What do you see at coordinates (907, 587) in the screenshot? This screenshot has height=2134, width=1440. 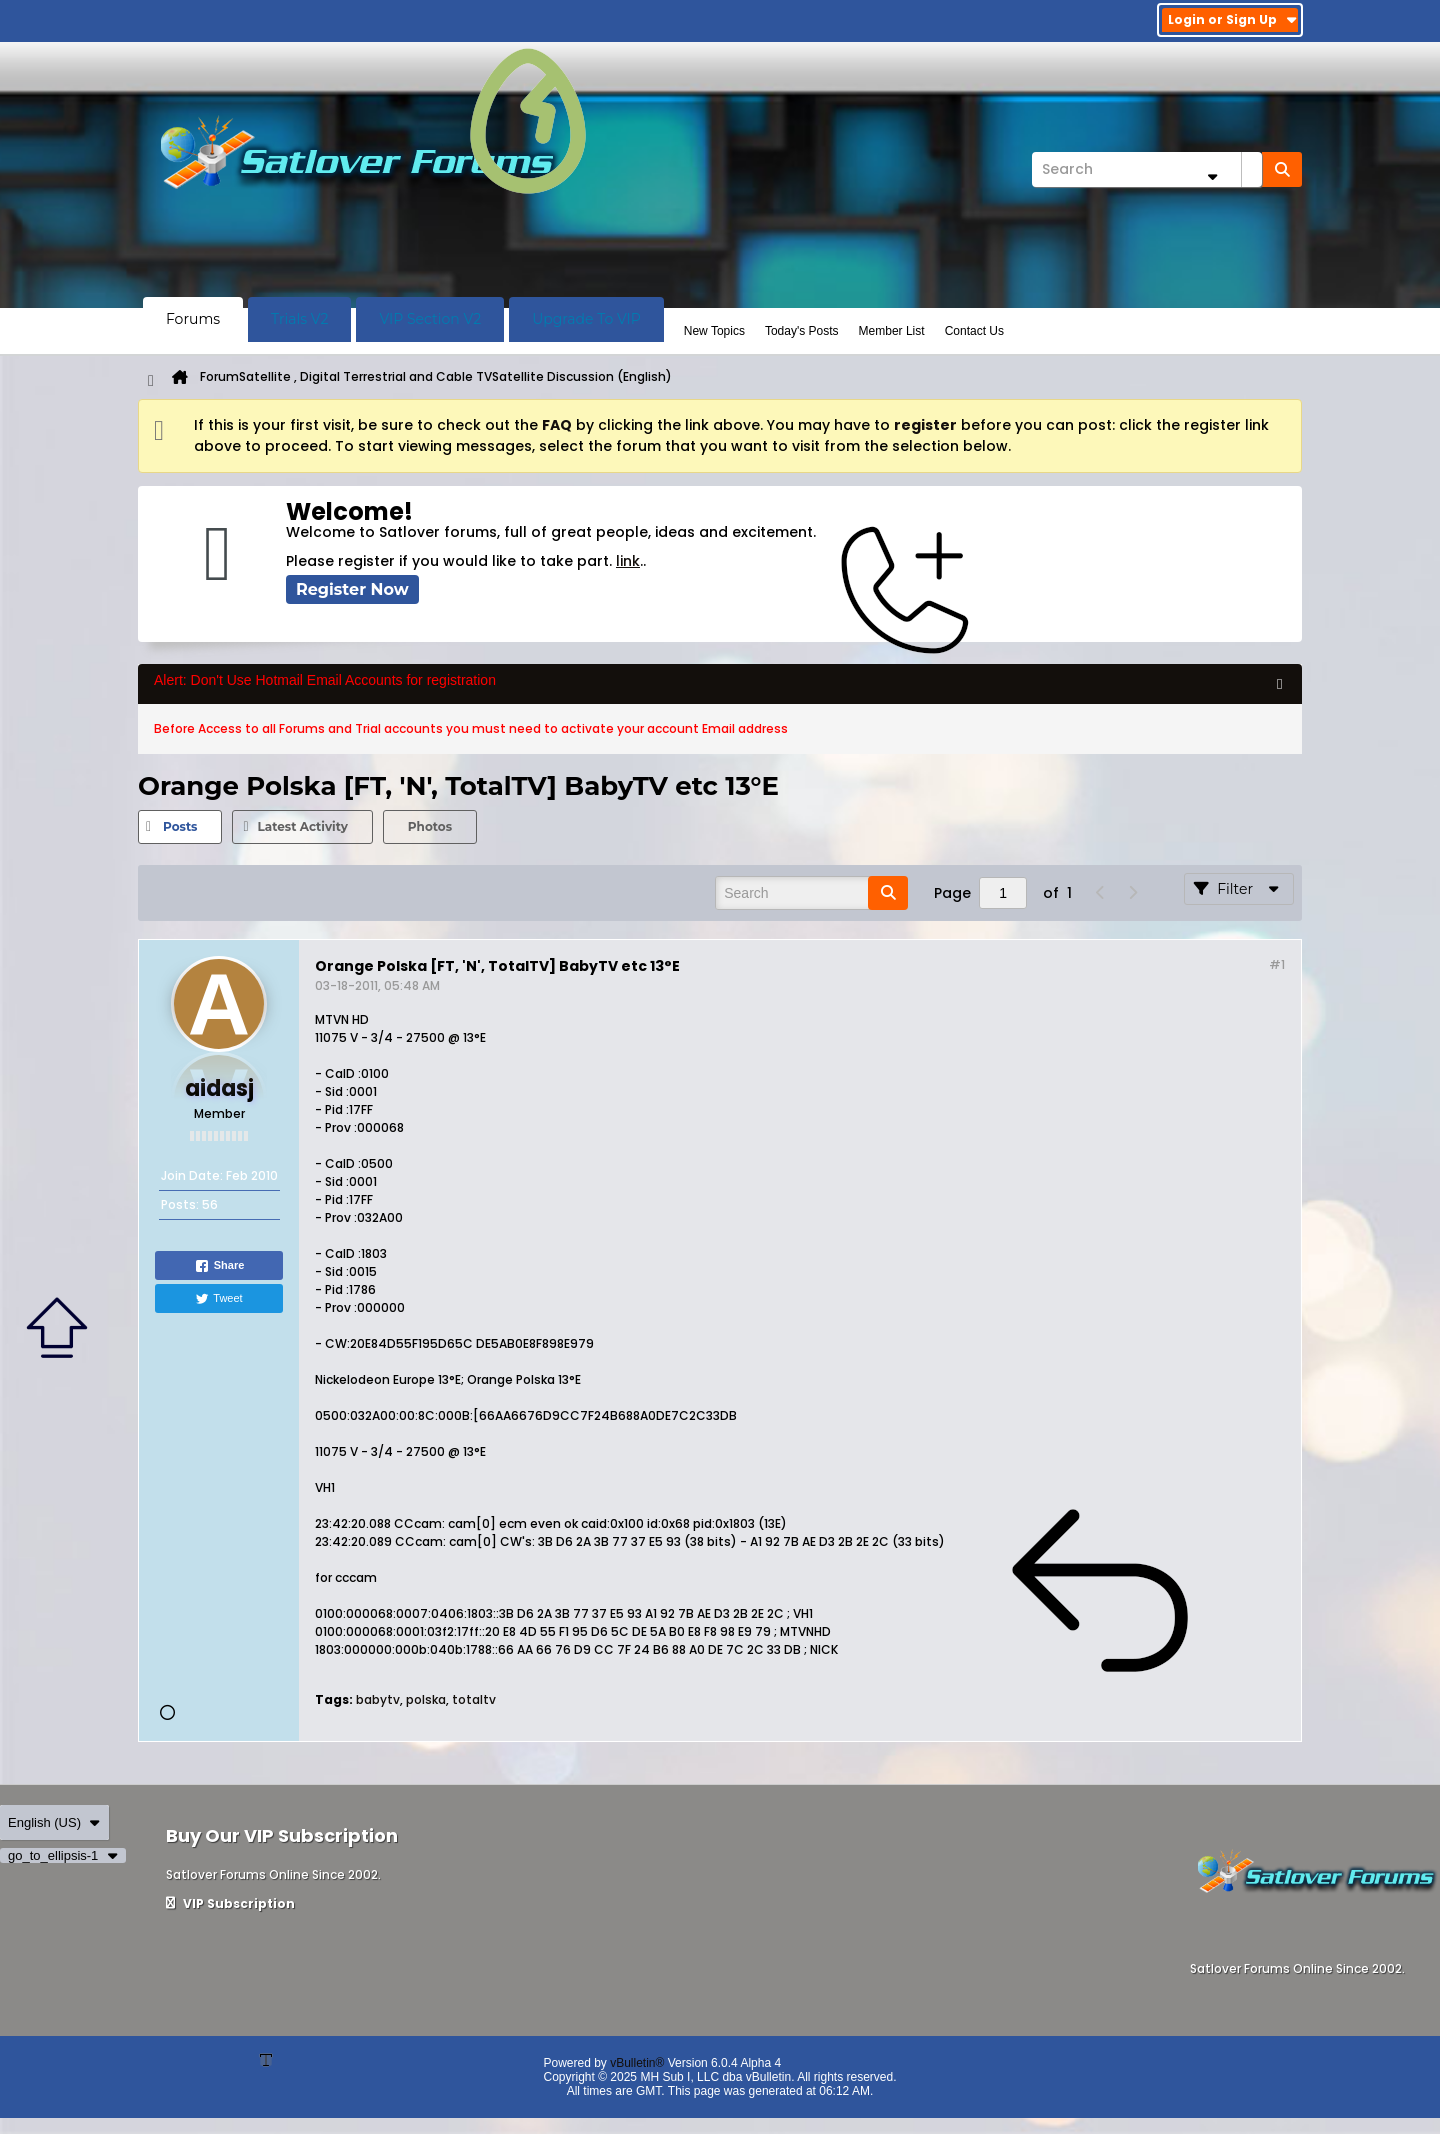 I see `add a new contact` at bounding box center [907, 587].